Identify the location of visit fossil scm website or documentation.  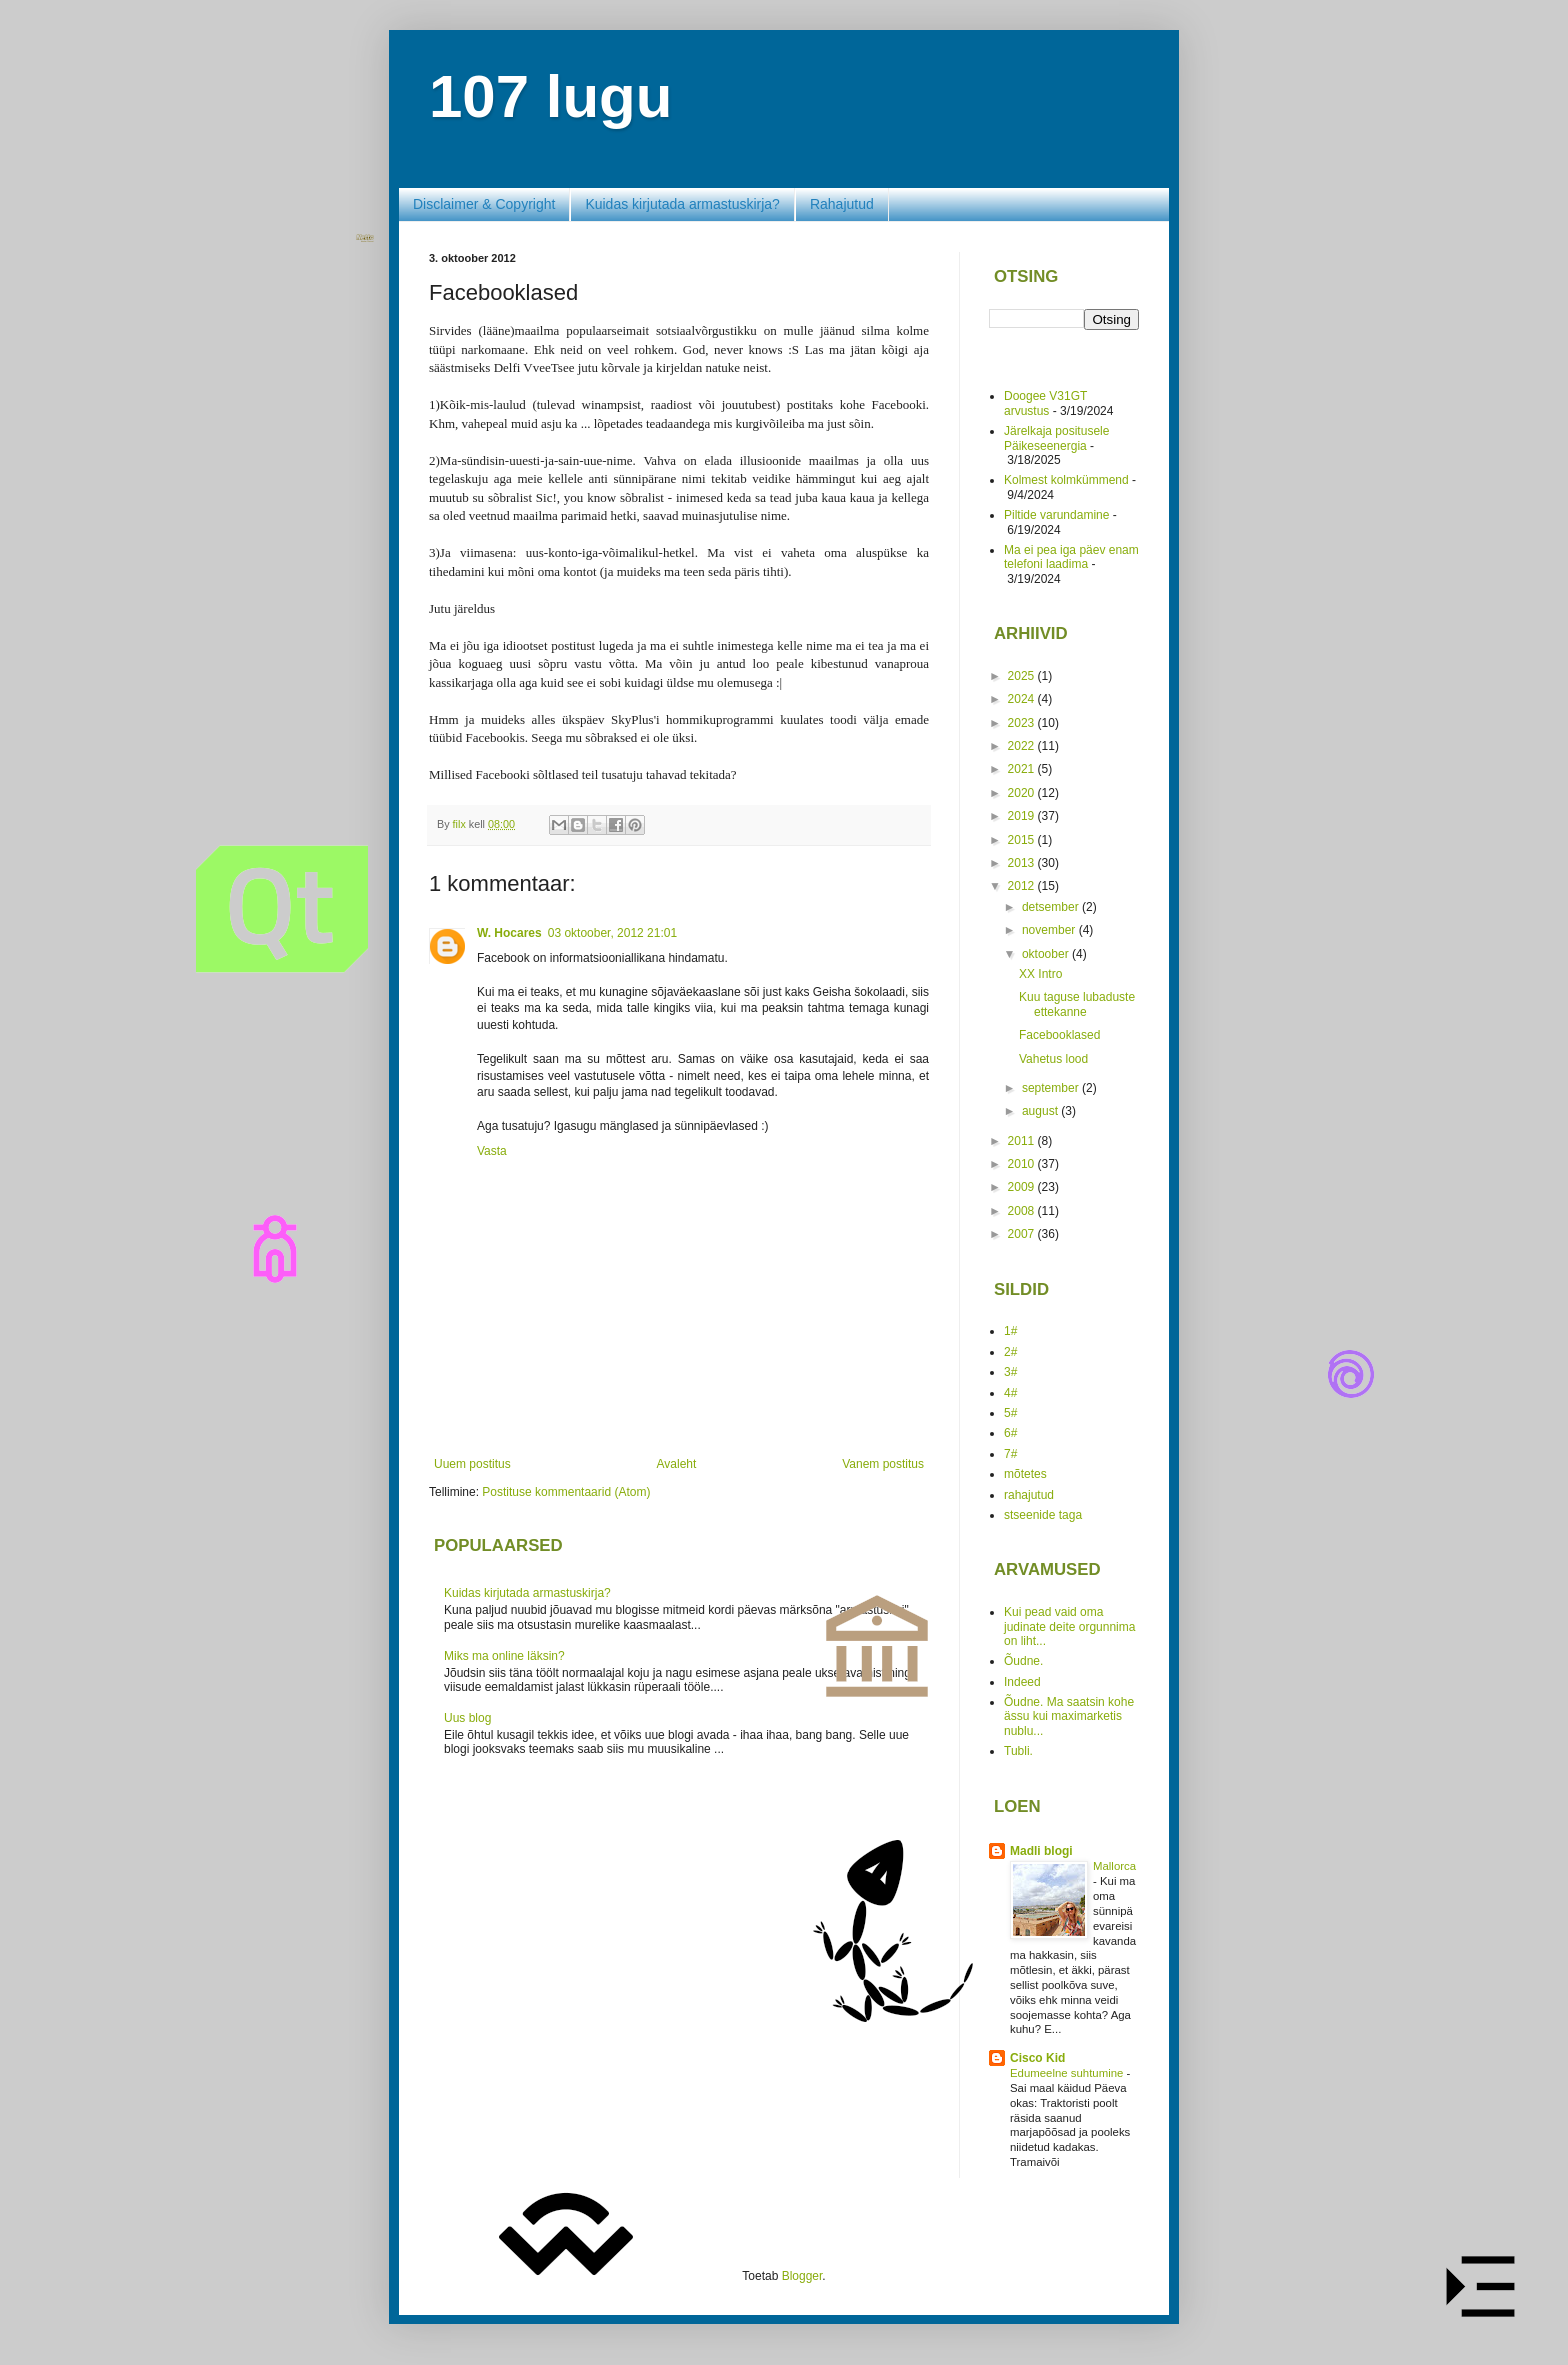
(893, 1931).